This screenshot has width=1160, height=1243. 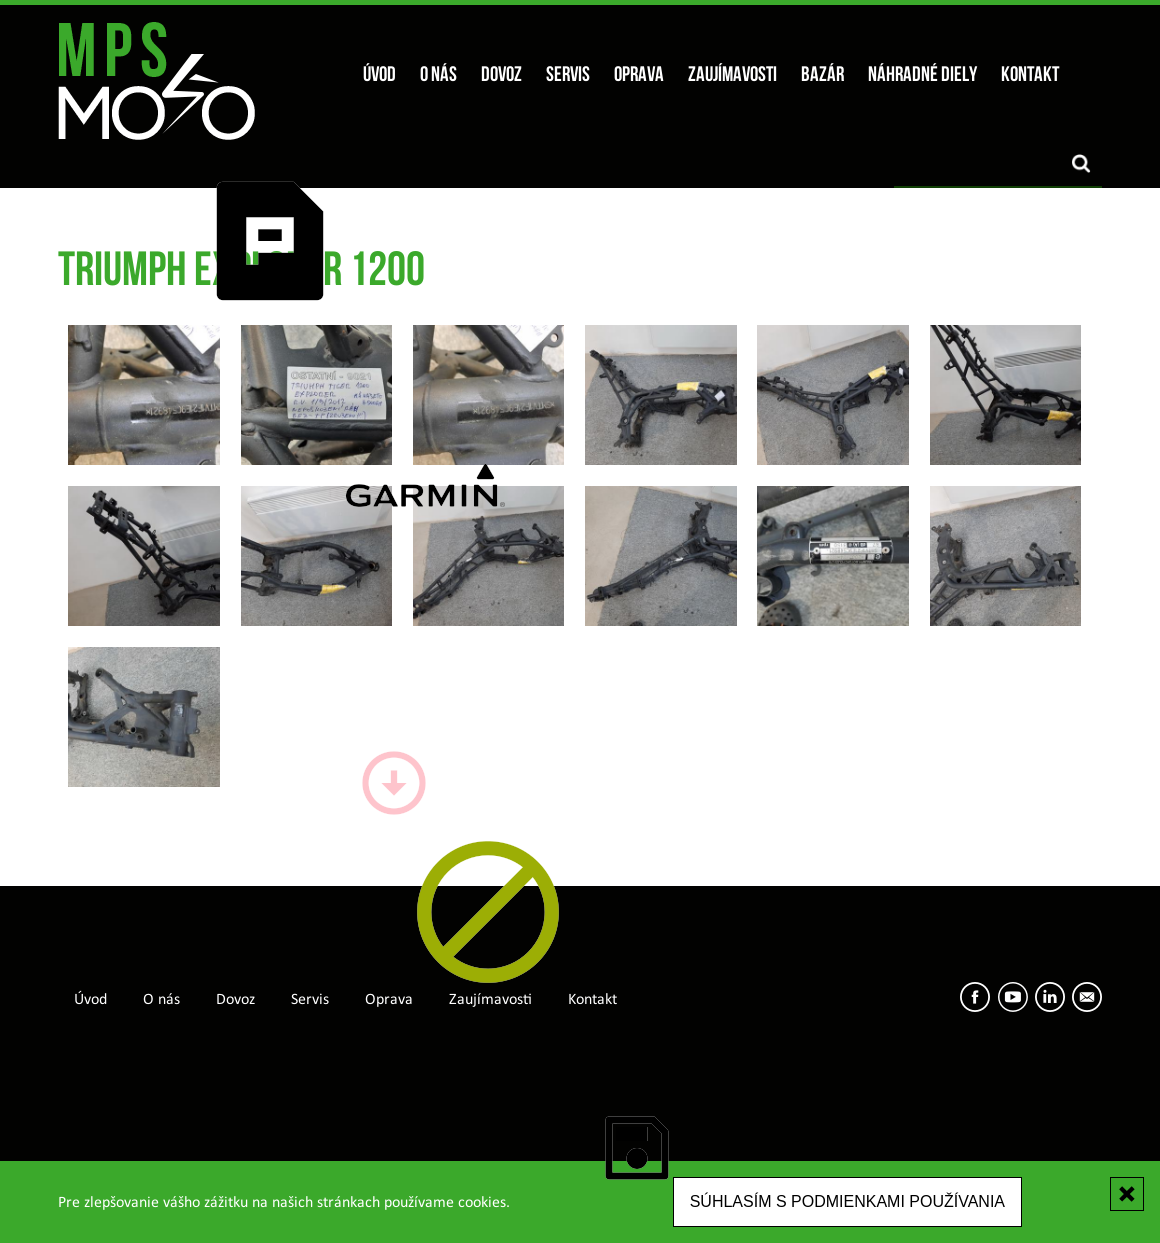 What do you see at coordinates (270, 241) in the screenshot?
I see `open a PowerPoint presentation file` at bounding box center [270, 241].